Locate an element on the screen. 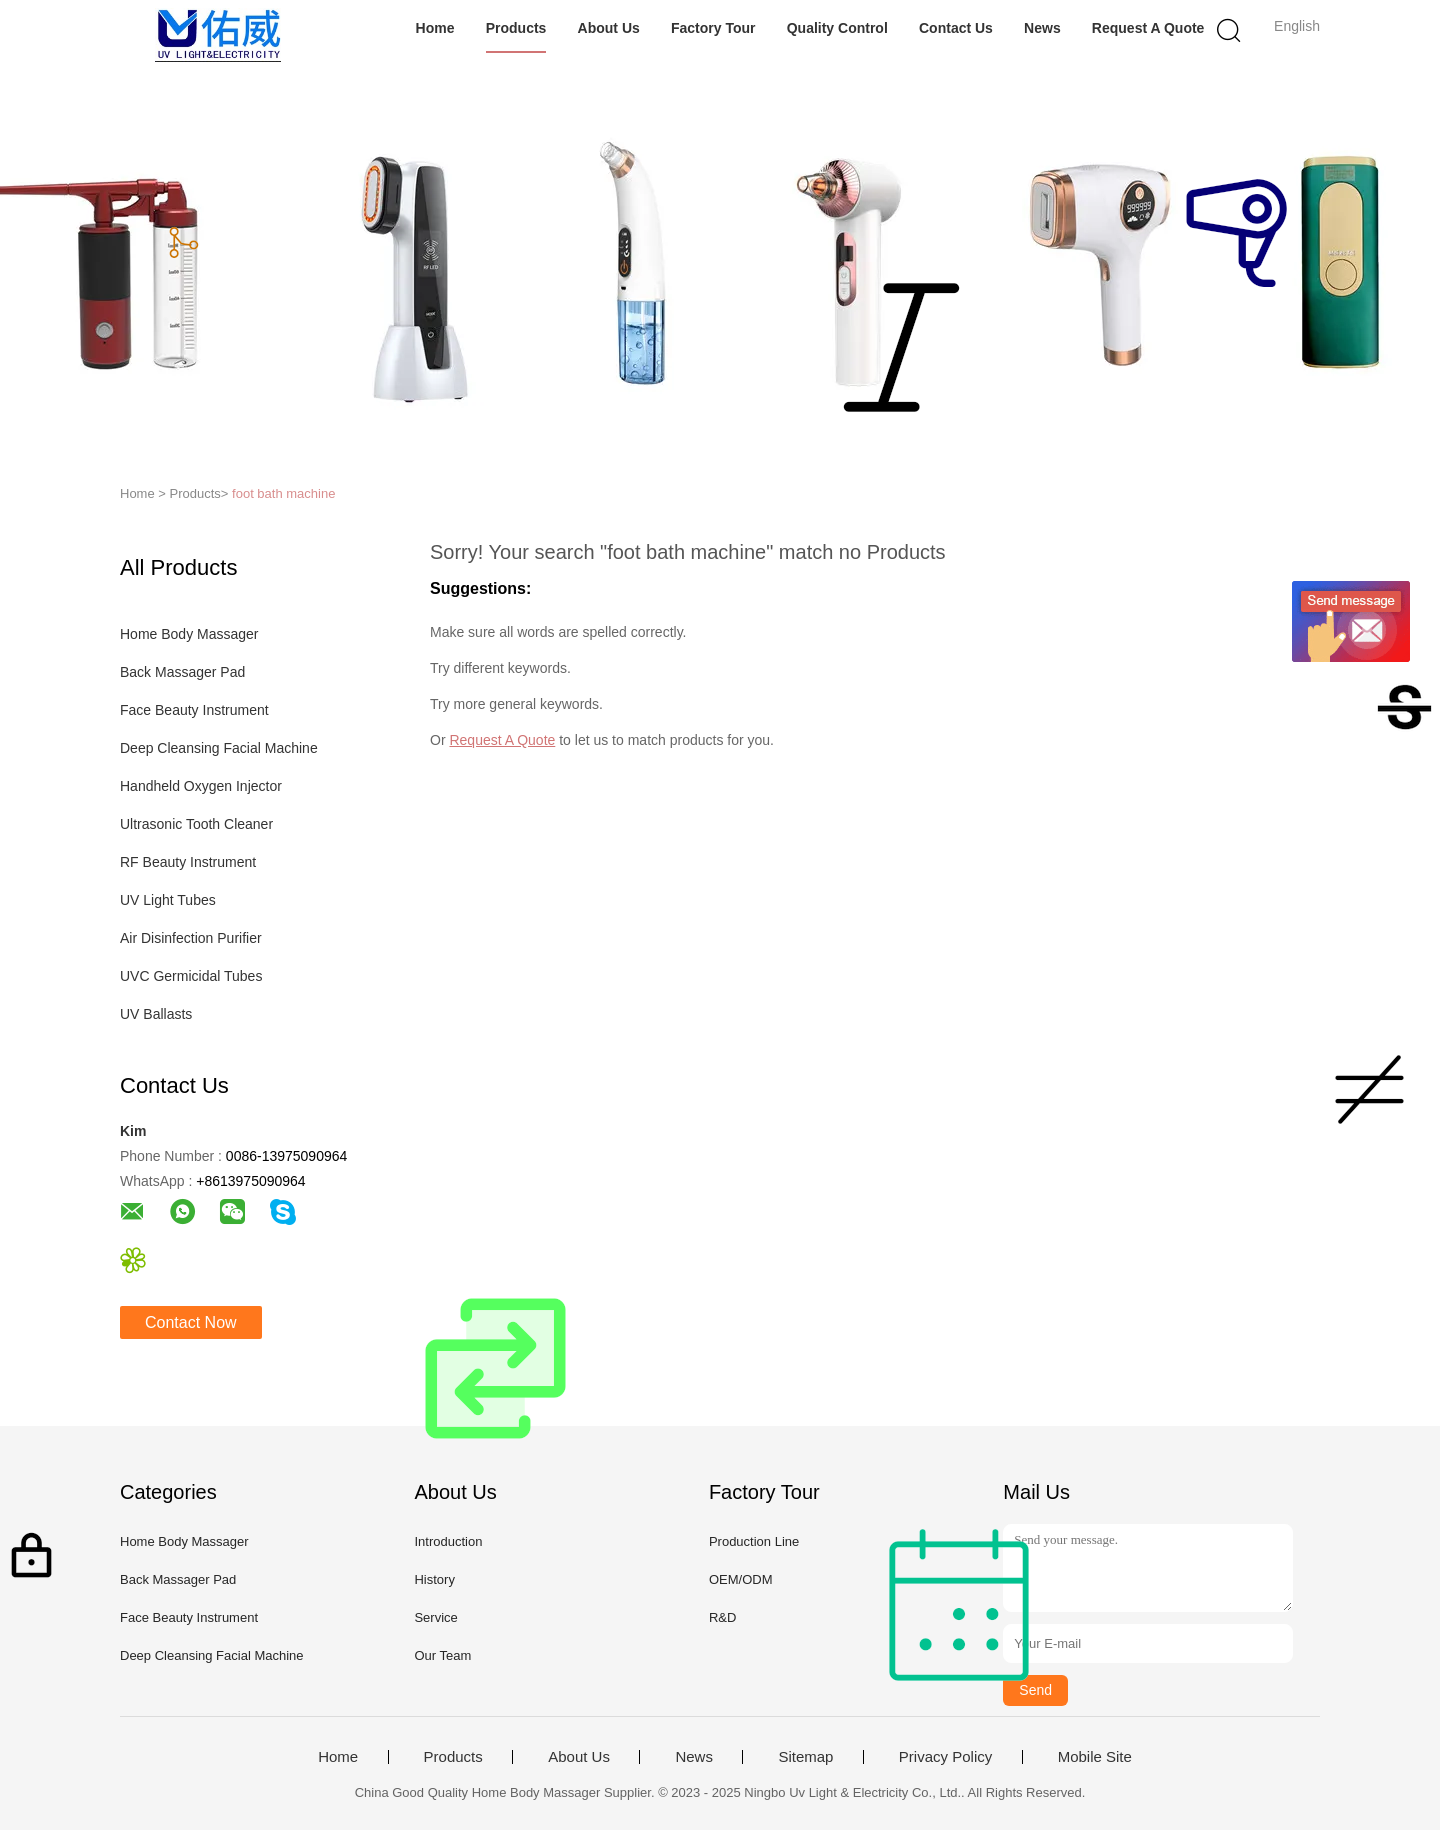 The width and height of the screenshot is (1440, 1830). view calendar events is located at coordinates (959, 1611).